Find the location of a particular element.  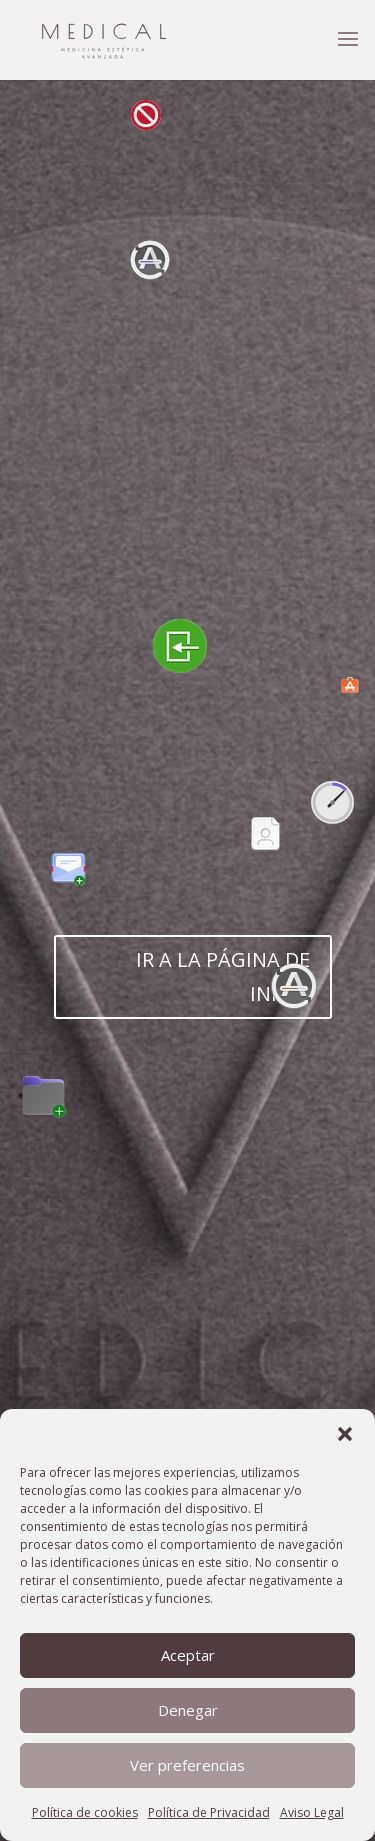

log out of your account is located at coordinates (180, 646).